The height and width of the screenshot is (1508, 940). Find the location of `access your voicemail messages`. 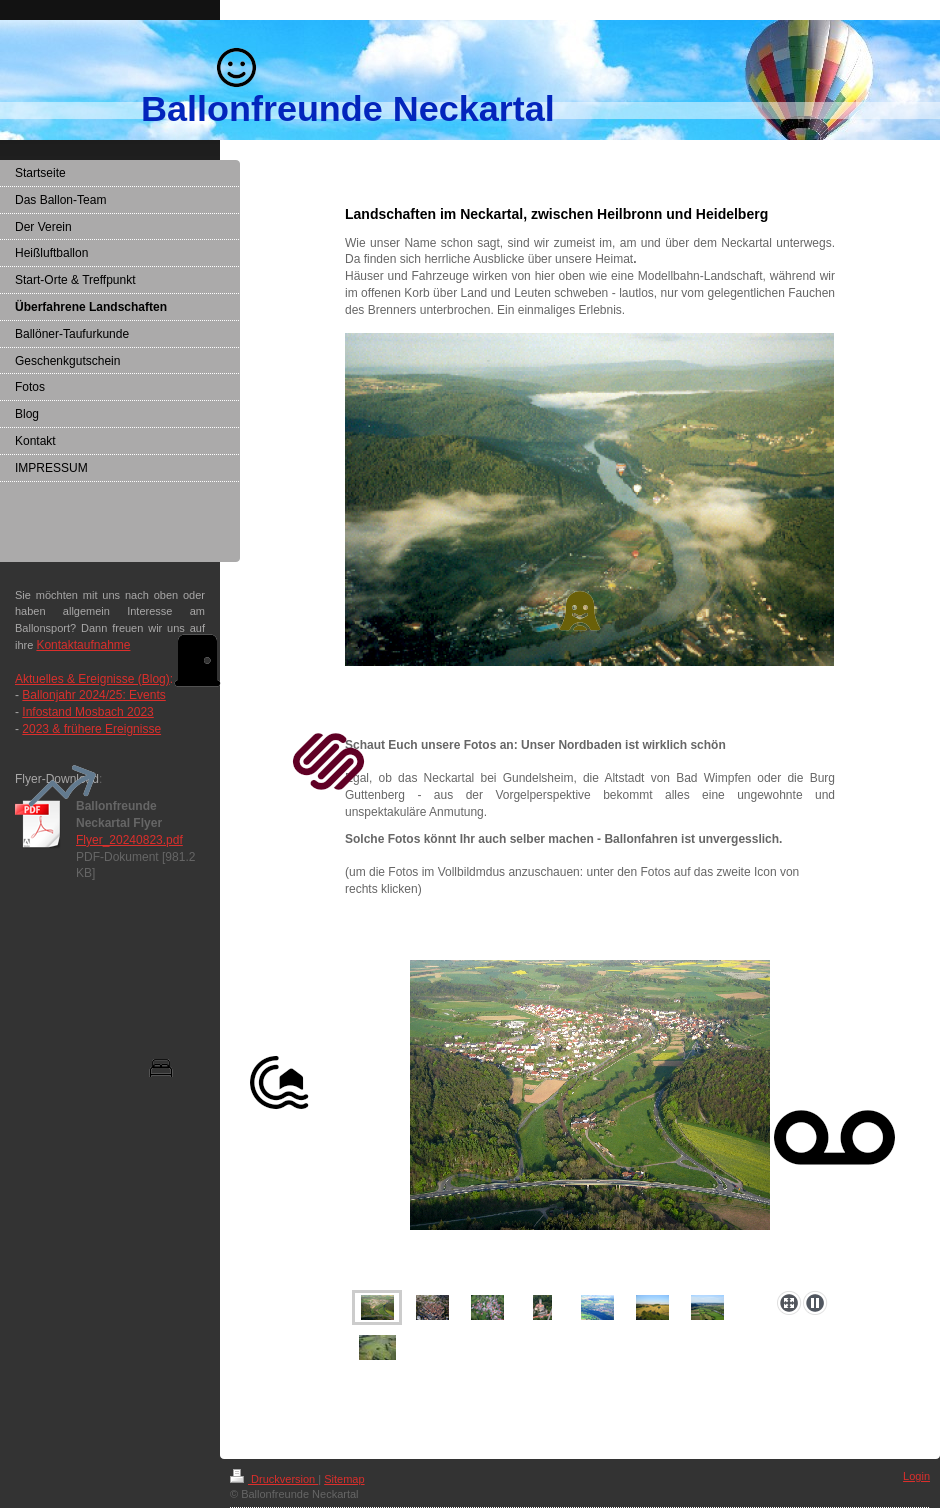

access your voicemail messages is located at coordinates (834, 1140).